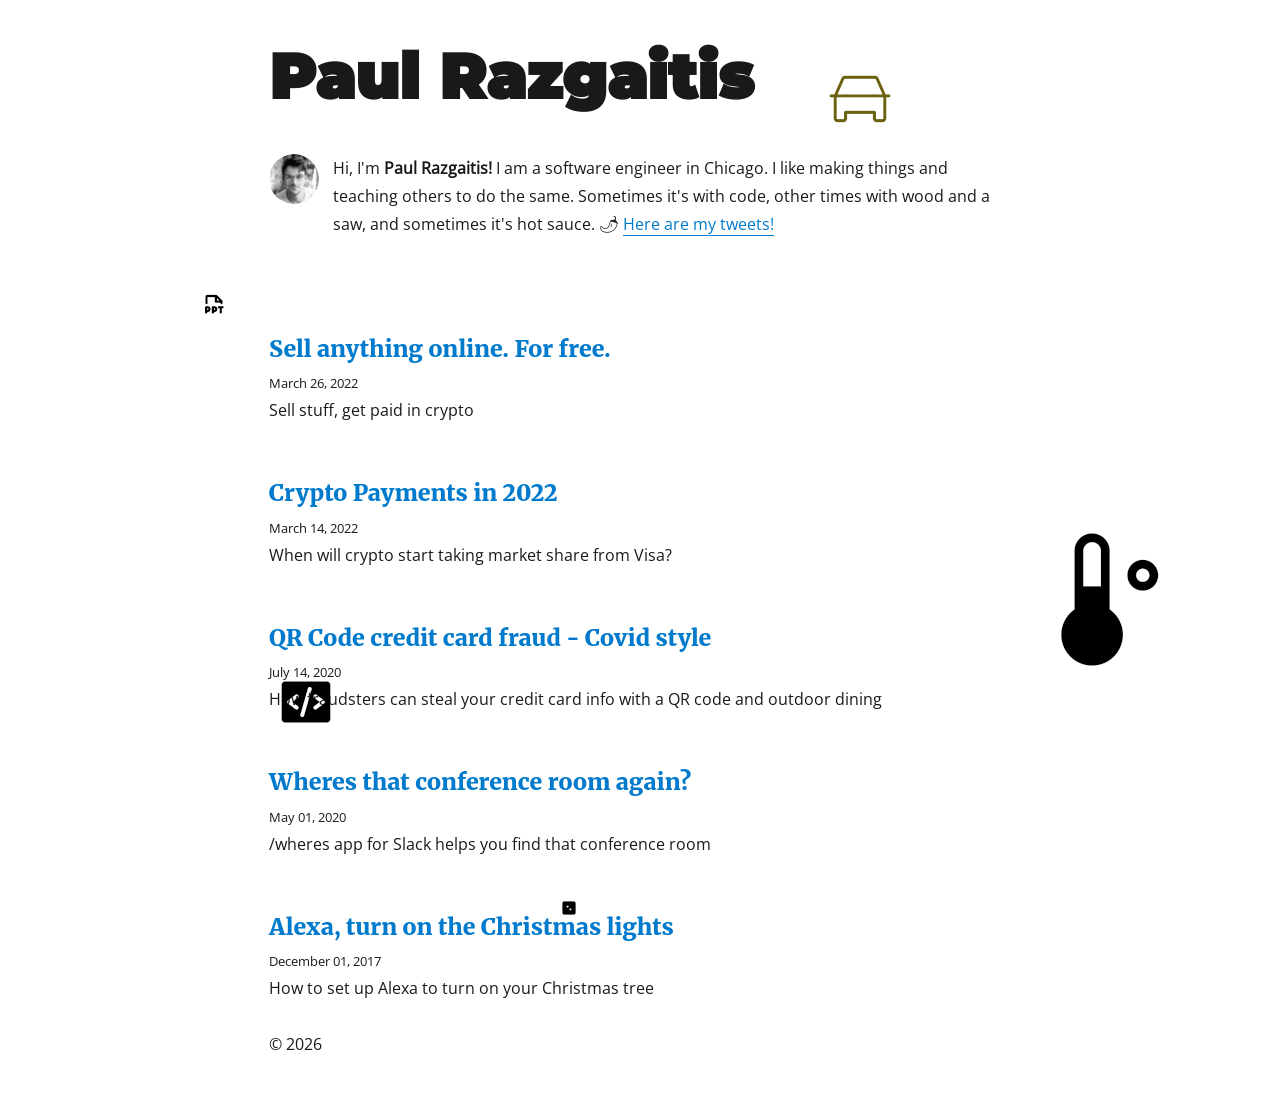 This screenshot has width=1280, height=1100. Describe the element at coordinates (214, 305) in the screenshot. I see `open a PowerPoint presentation file` at that location.